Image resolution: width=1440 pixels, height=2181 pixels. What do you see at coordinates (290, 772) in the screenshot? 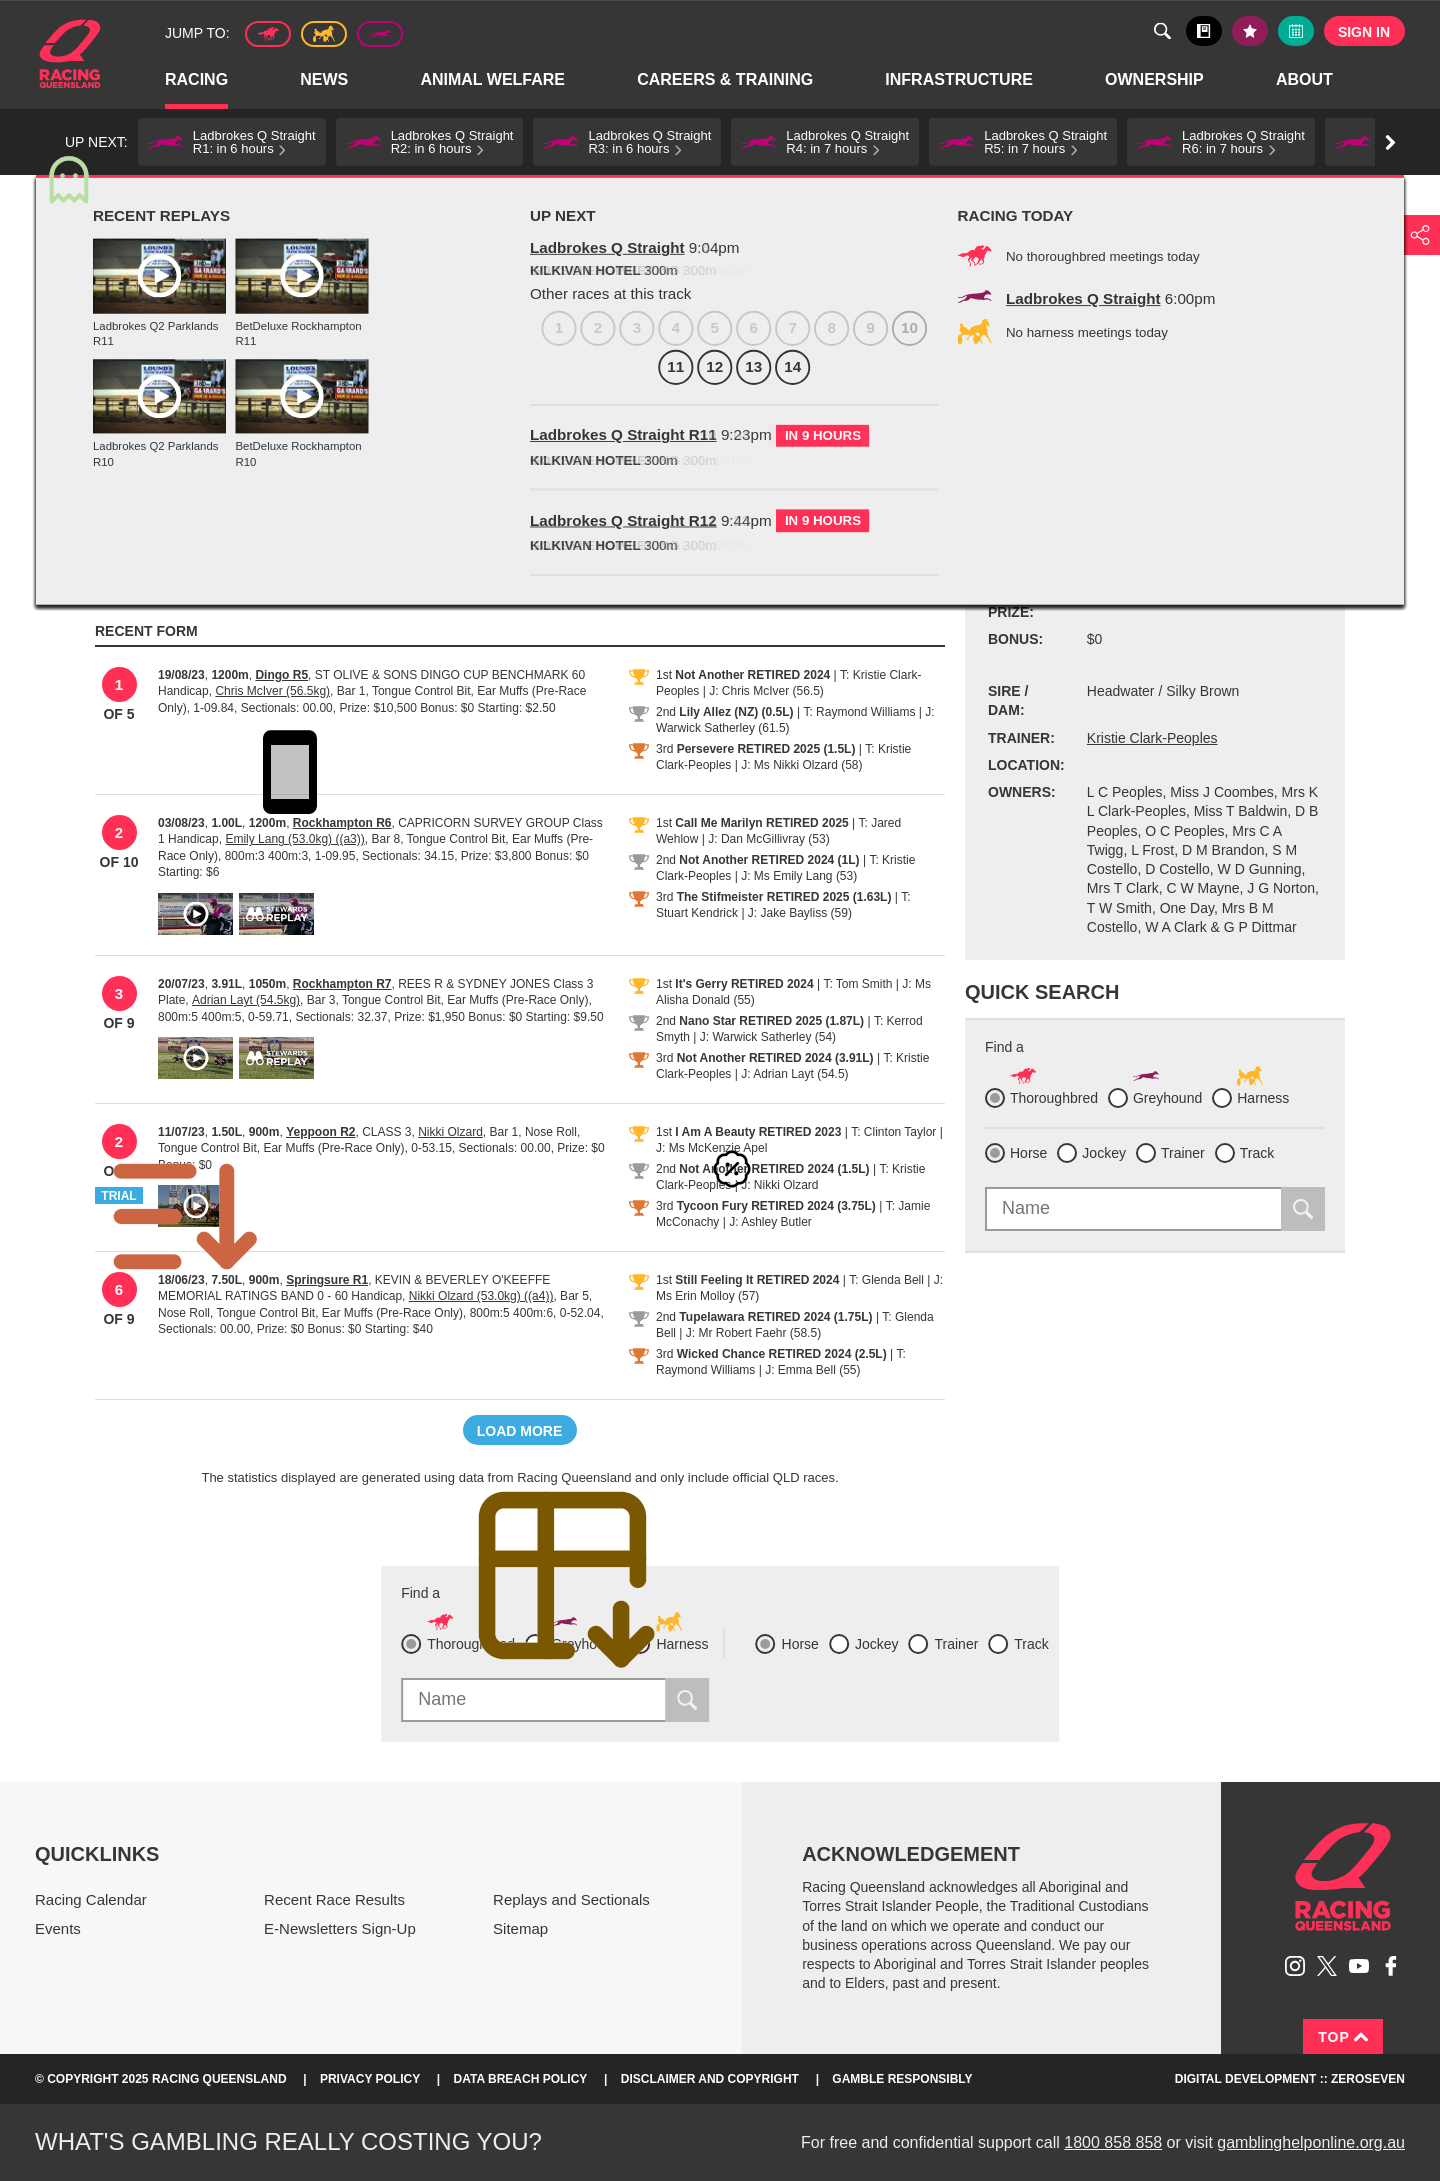
I see `indicates mobile device or smartphone view` at bounding box center [290, 772].